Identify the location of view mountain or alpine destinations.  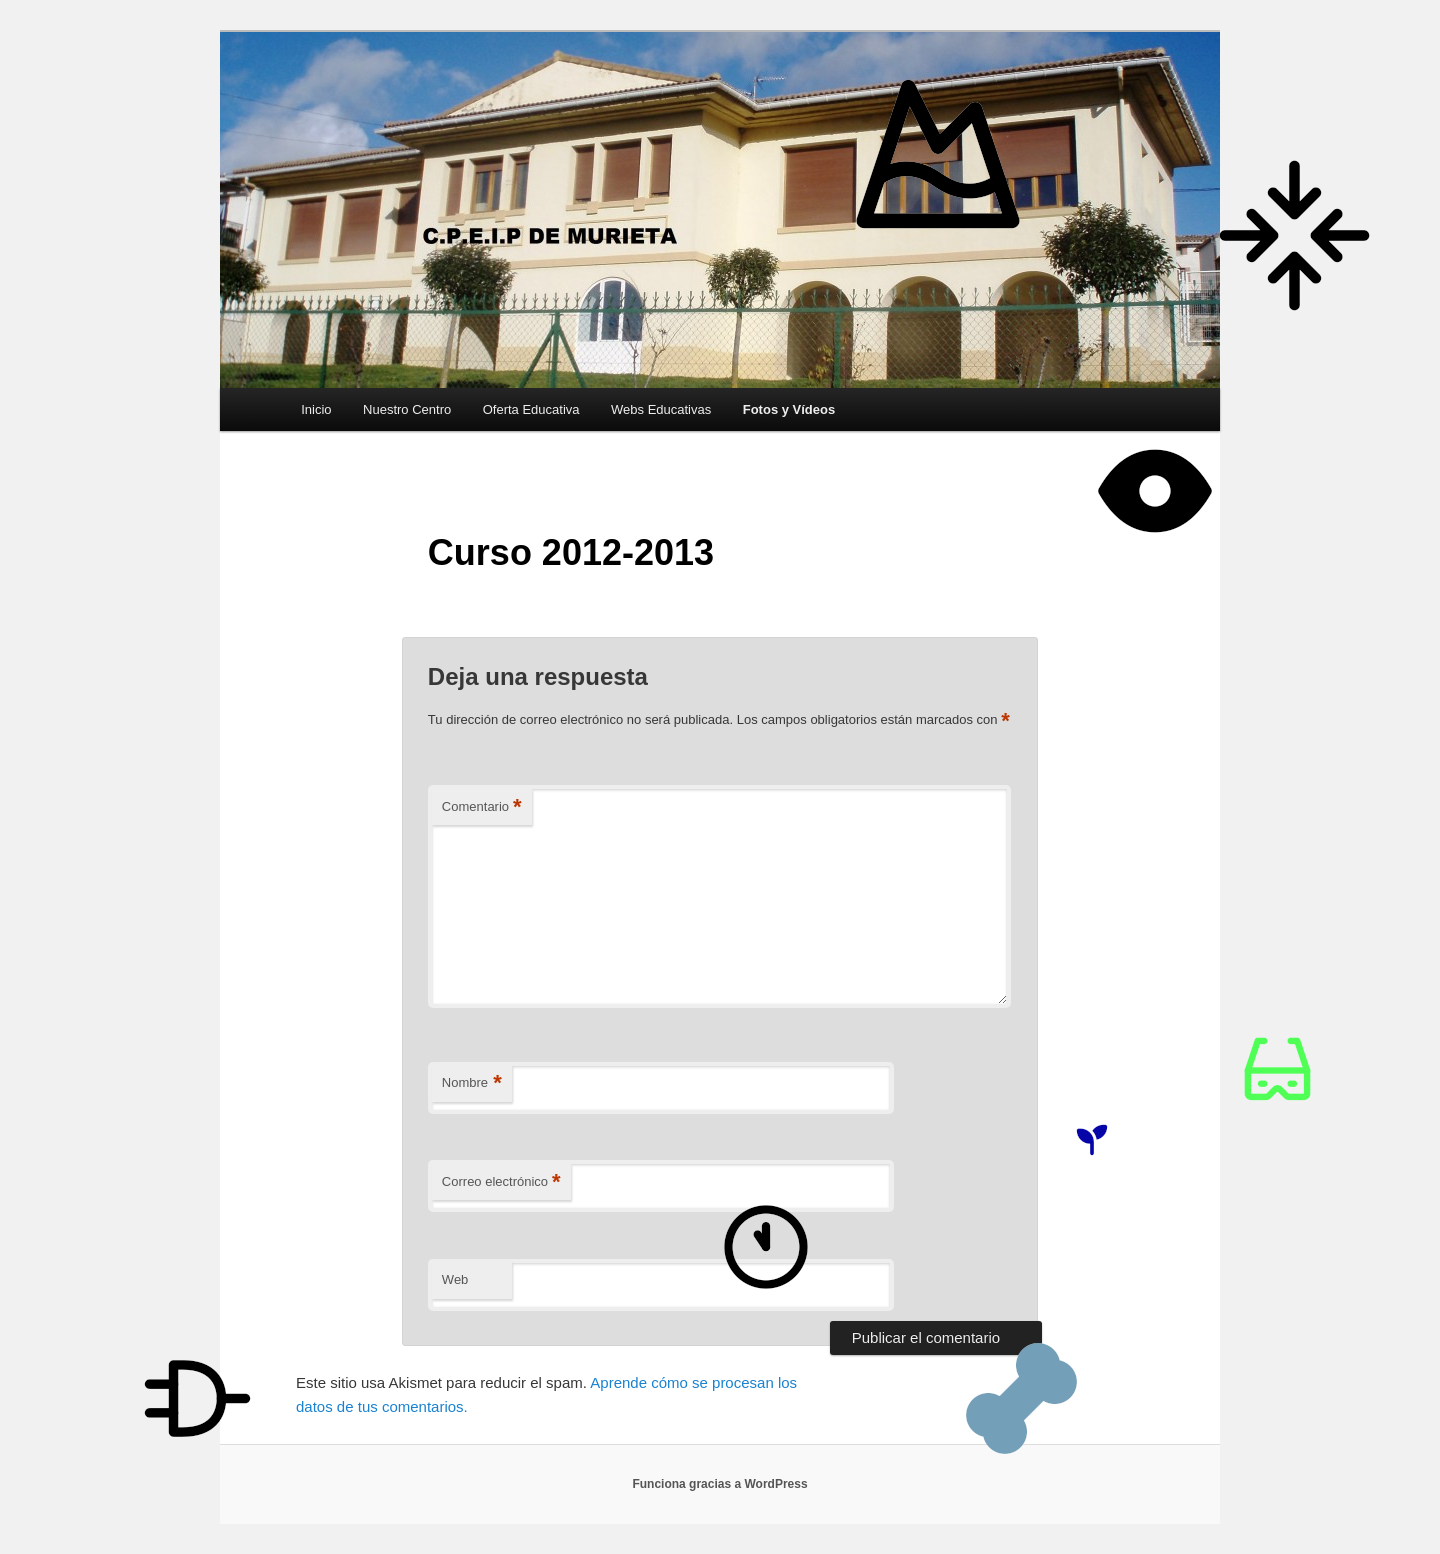
(938, 154).